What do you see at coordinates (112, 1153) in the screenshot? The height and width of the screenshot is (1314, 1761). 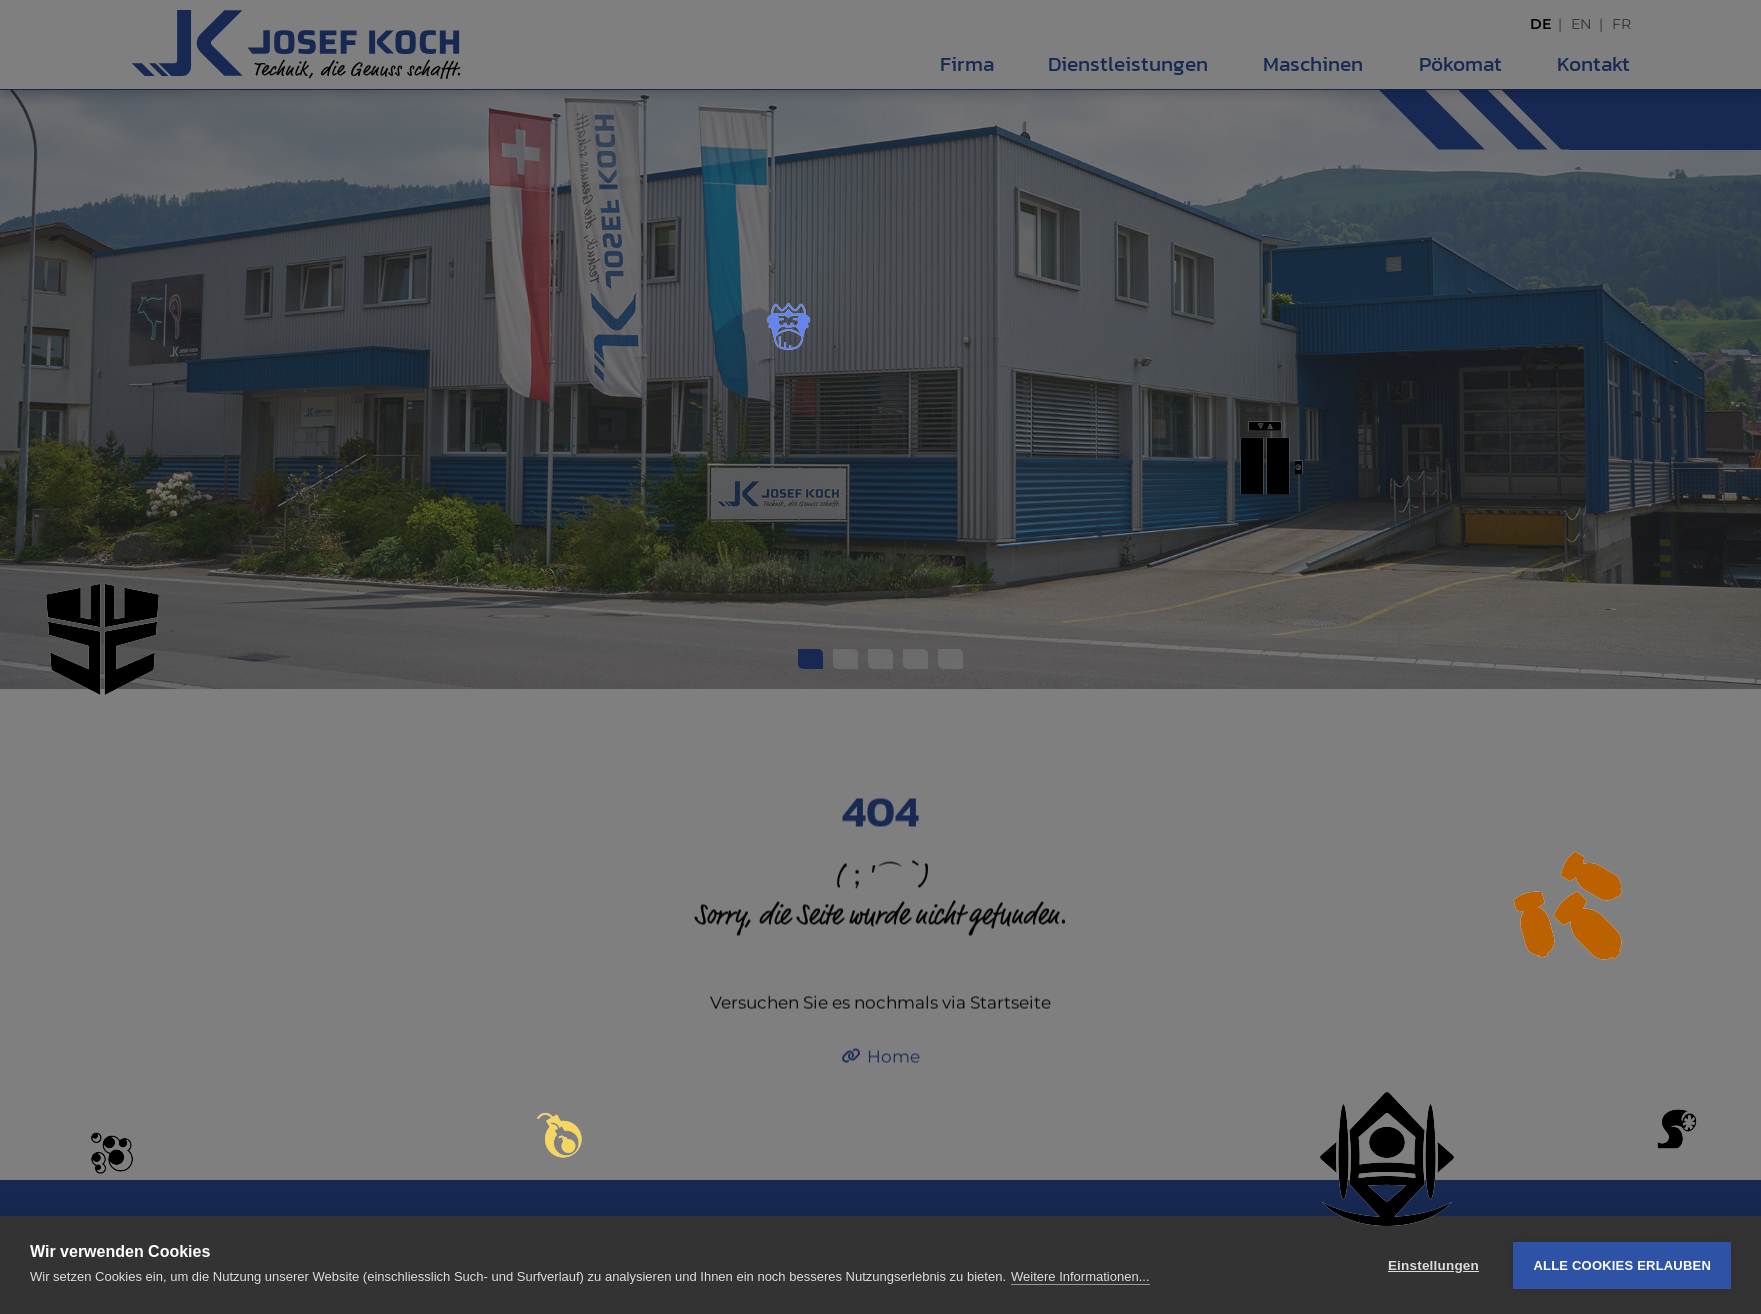 I see `indicates a bubbling or processing animation` at bounding box center [112, 1153].